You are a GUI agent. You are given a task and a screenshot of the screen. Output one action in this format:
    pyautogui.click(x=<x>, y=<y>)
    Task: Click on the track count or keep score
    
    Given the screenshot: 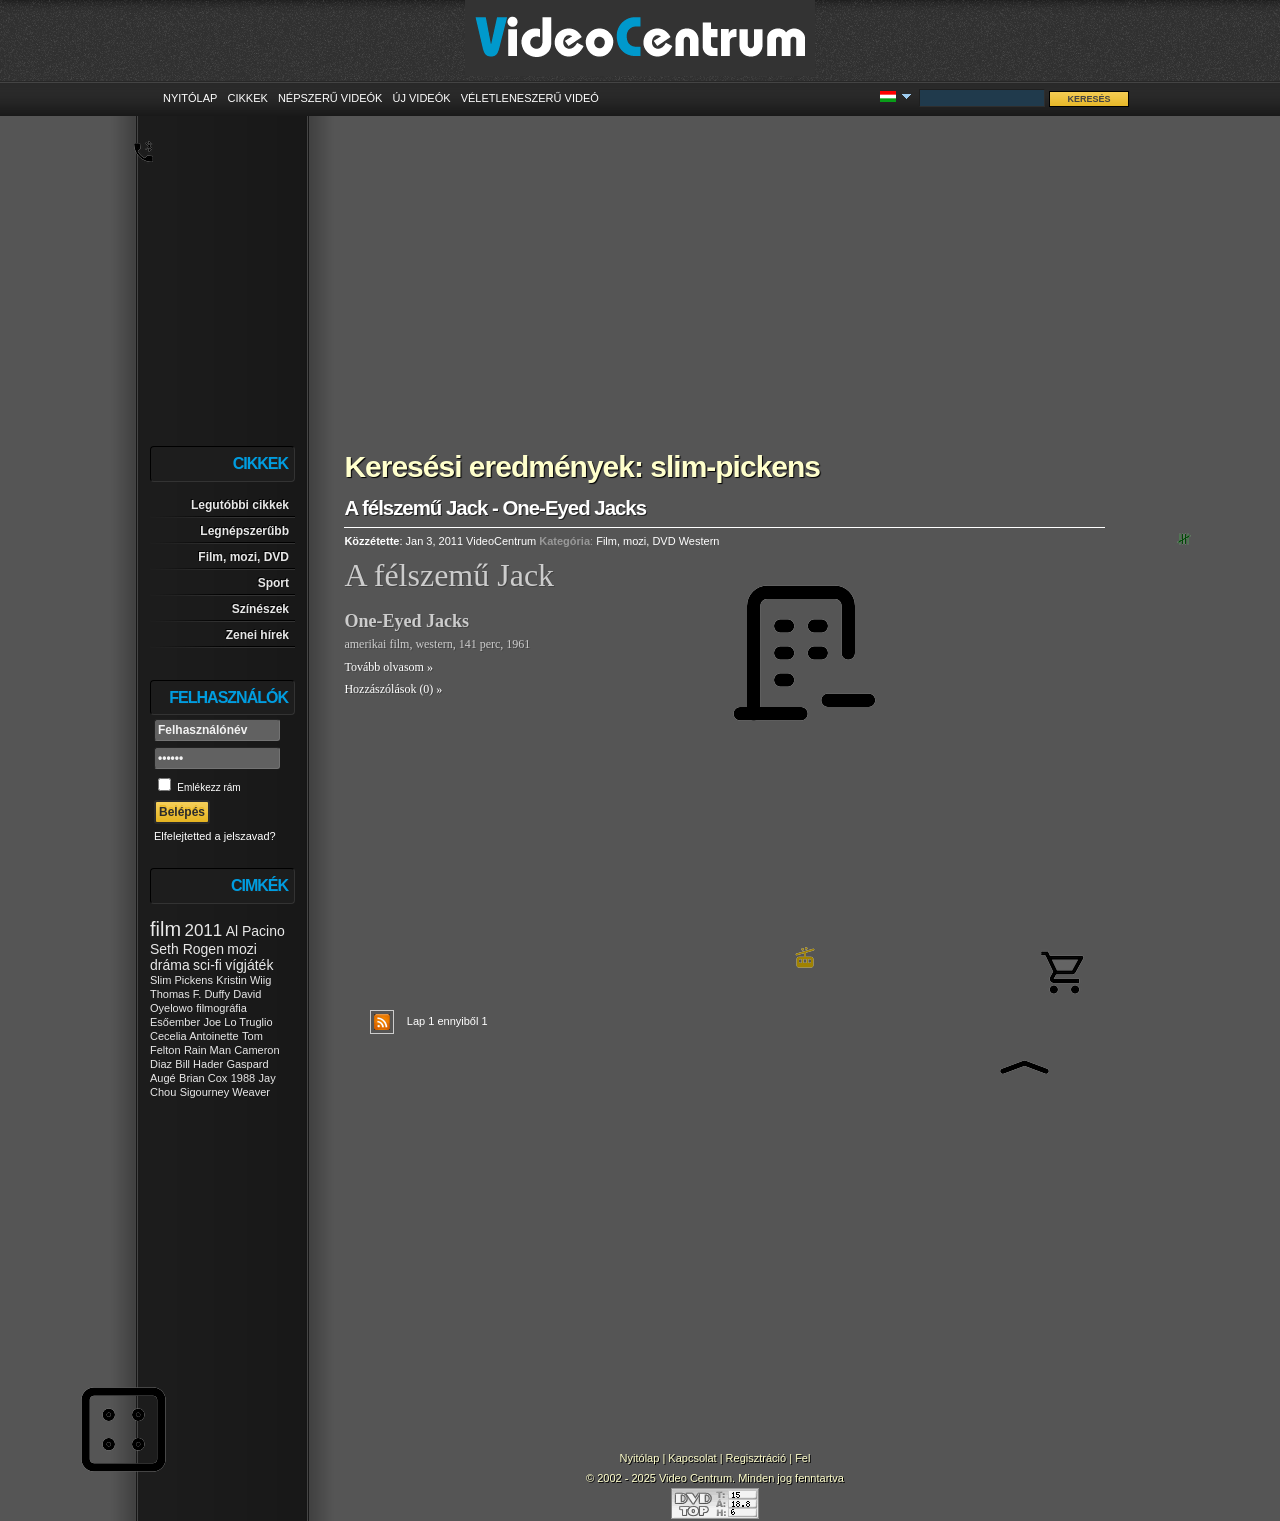 What is the action you would take?
    pyautogui.click(x=1184, y=539)
    